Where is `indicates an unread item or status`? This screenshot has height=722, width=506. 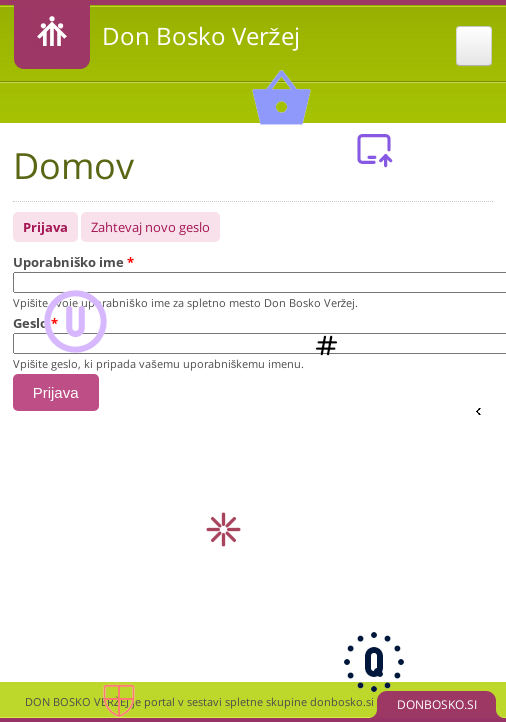
indicates an unread item or status is located at coordinates (75, 321).